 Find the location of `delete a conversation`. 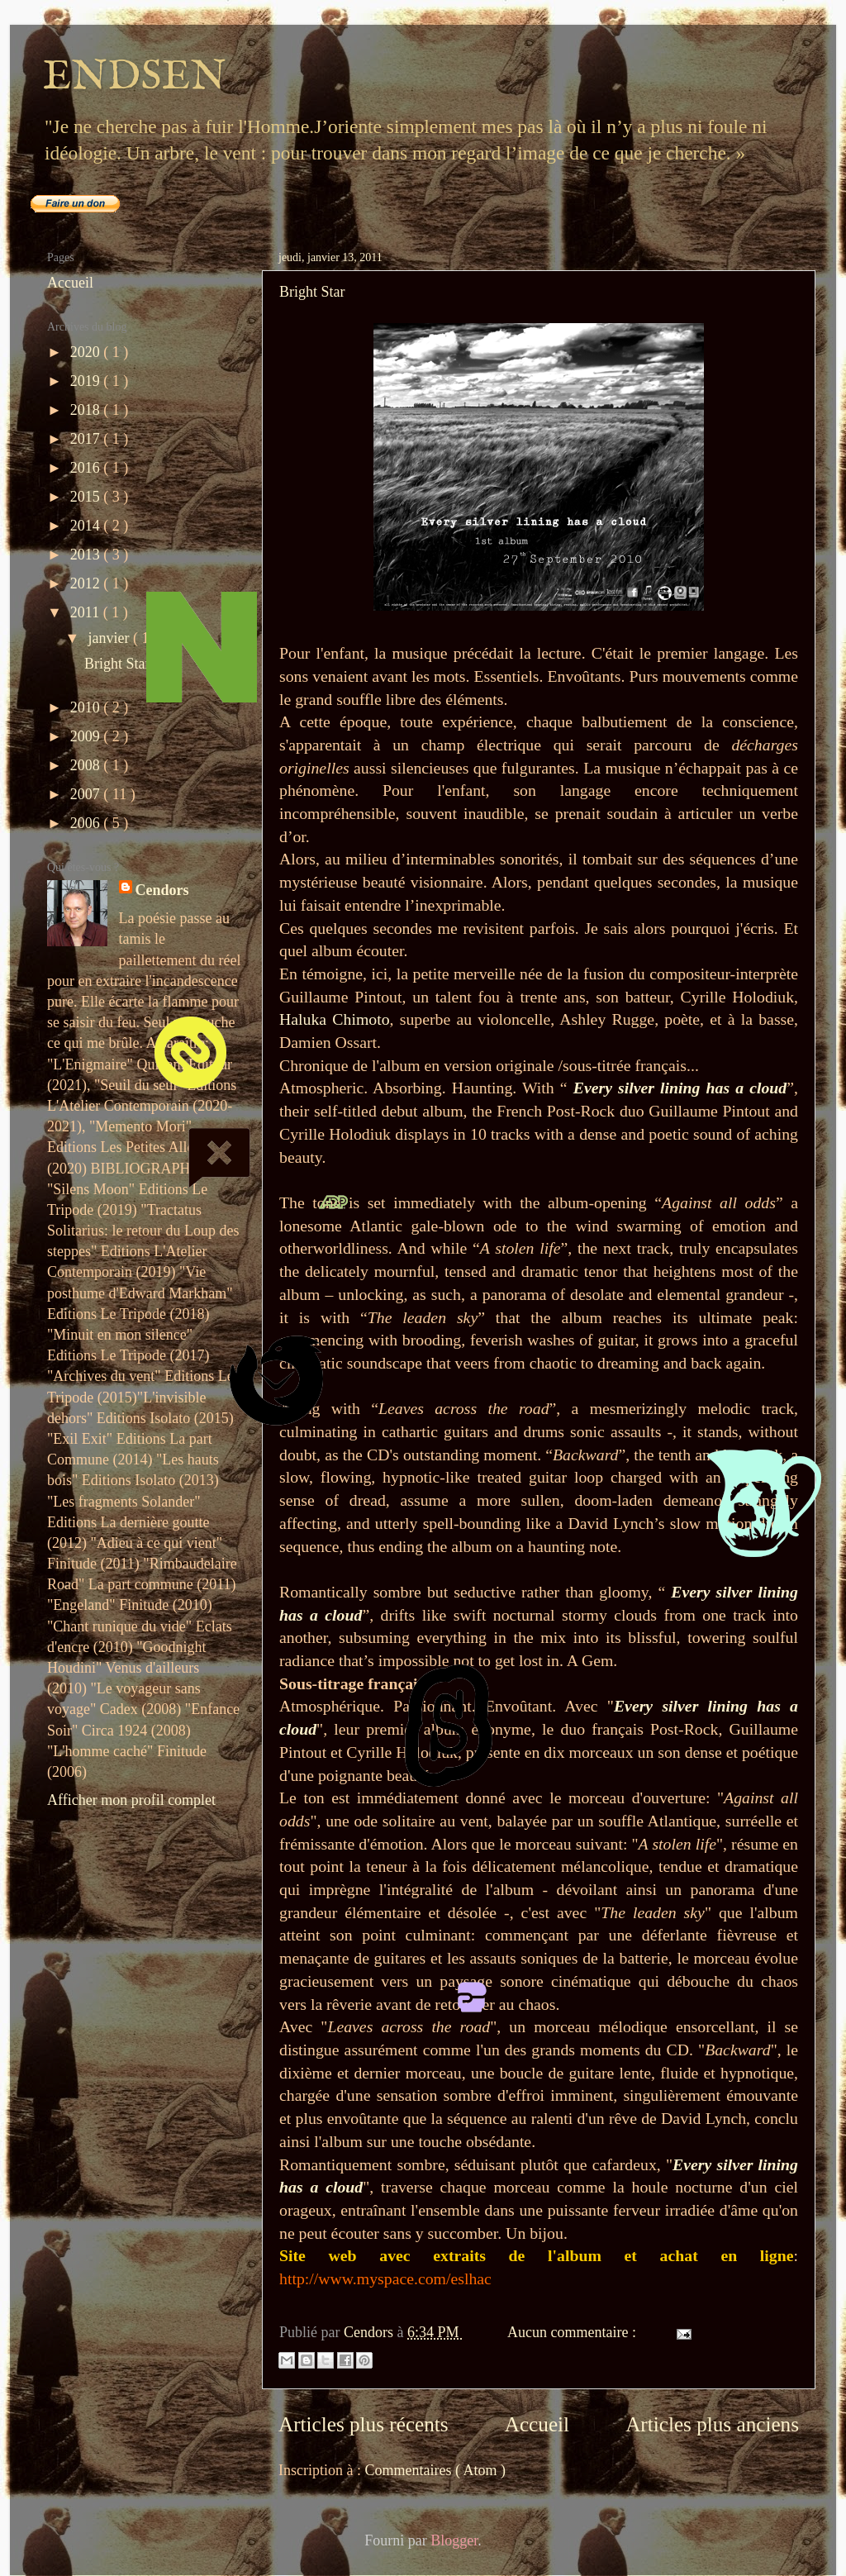

delete a conversation is located at coordinates (219, 1155).